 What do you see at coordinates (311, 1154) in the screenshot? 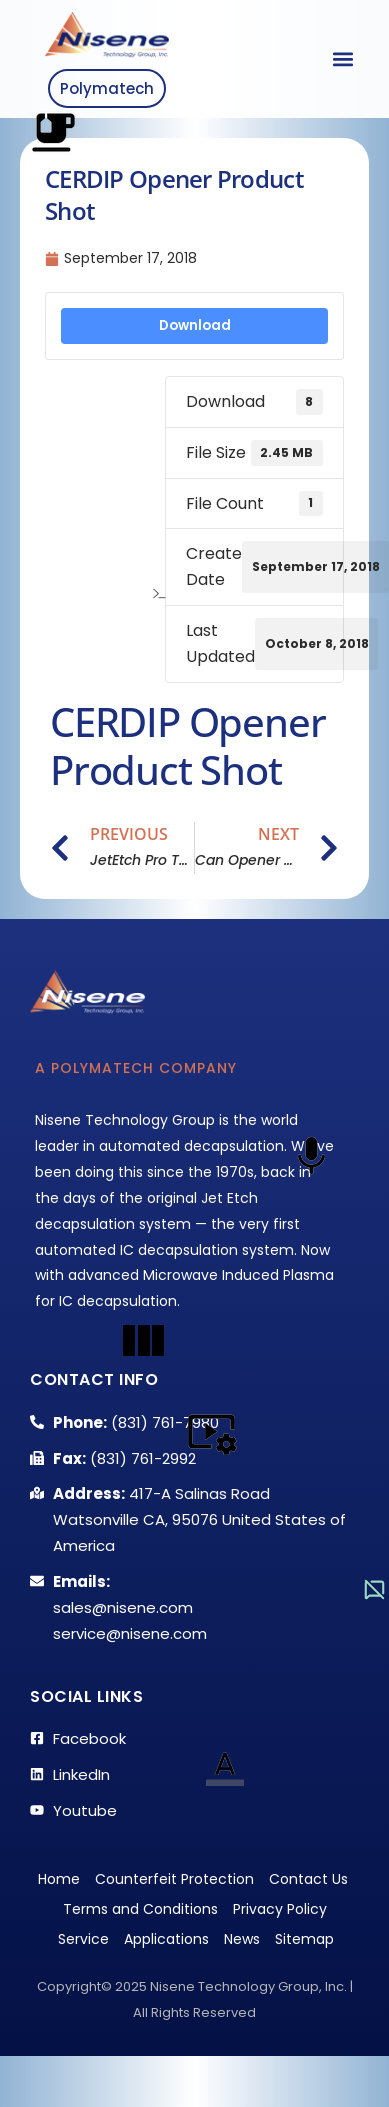
I see `tap to use voice input` at bounding box center [311, 1154].